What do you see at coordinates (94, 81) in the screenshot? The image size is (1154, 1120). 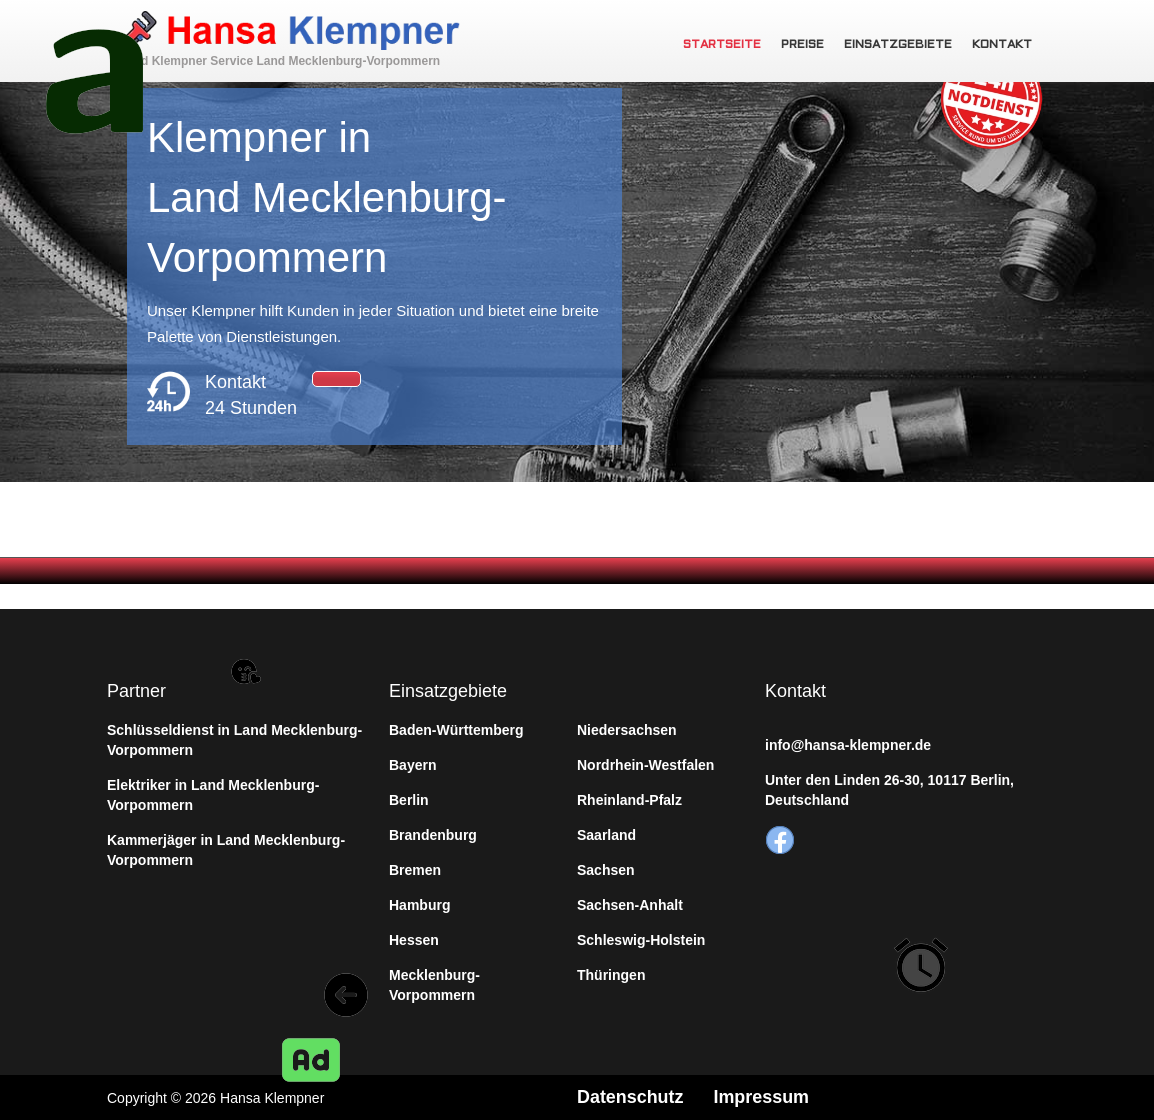 I see `amilia brand logo` at bounding box center [94, 81].